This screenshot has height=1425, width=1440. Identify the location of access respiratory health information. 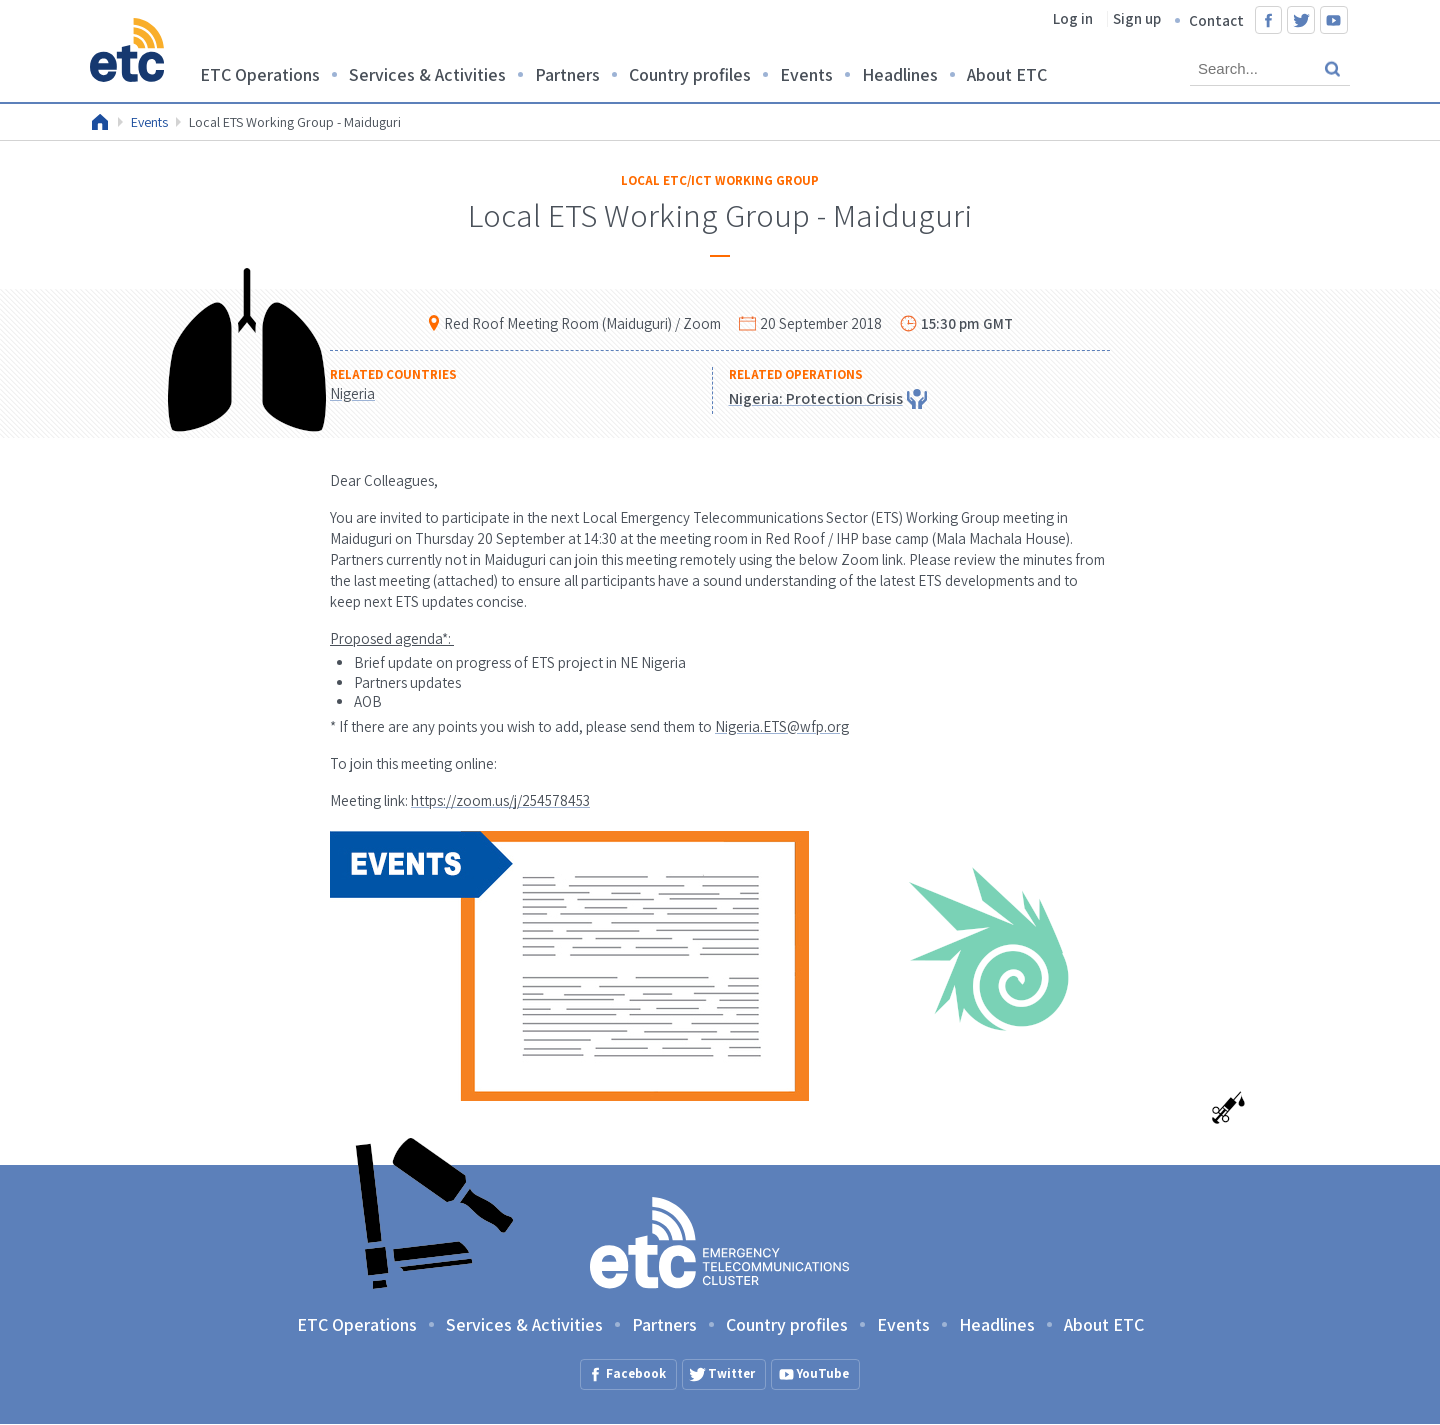
(247, 353).